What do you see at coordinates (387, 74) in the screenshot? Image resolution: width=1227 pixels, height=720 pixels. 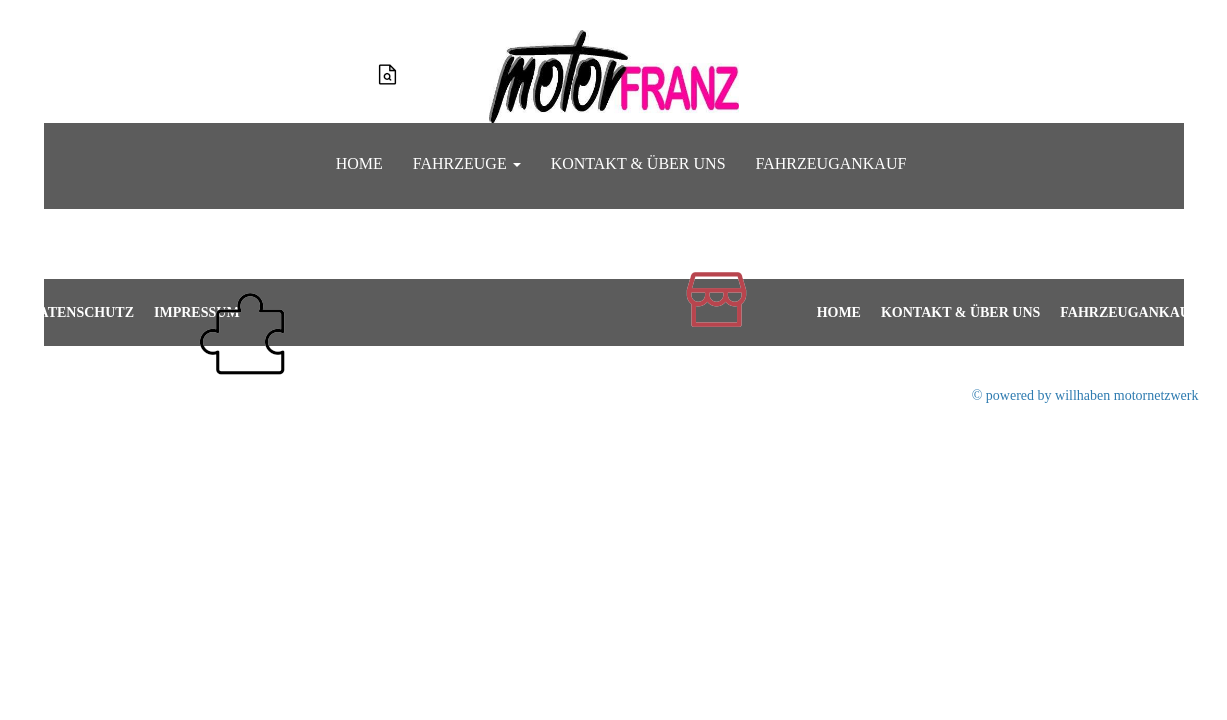 I see `search within a document or file` at bounding box center [387, 74].